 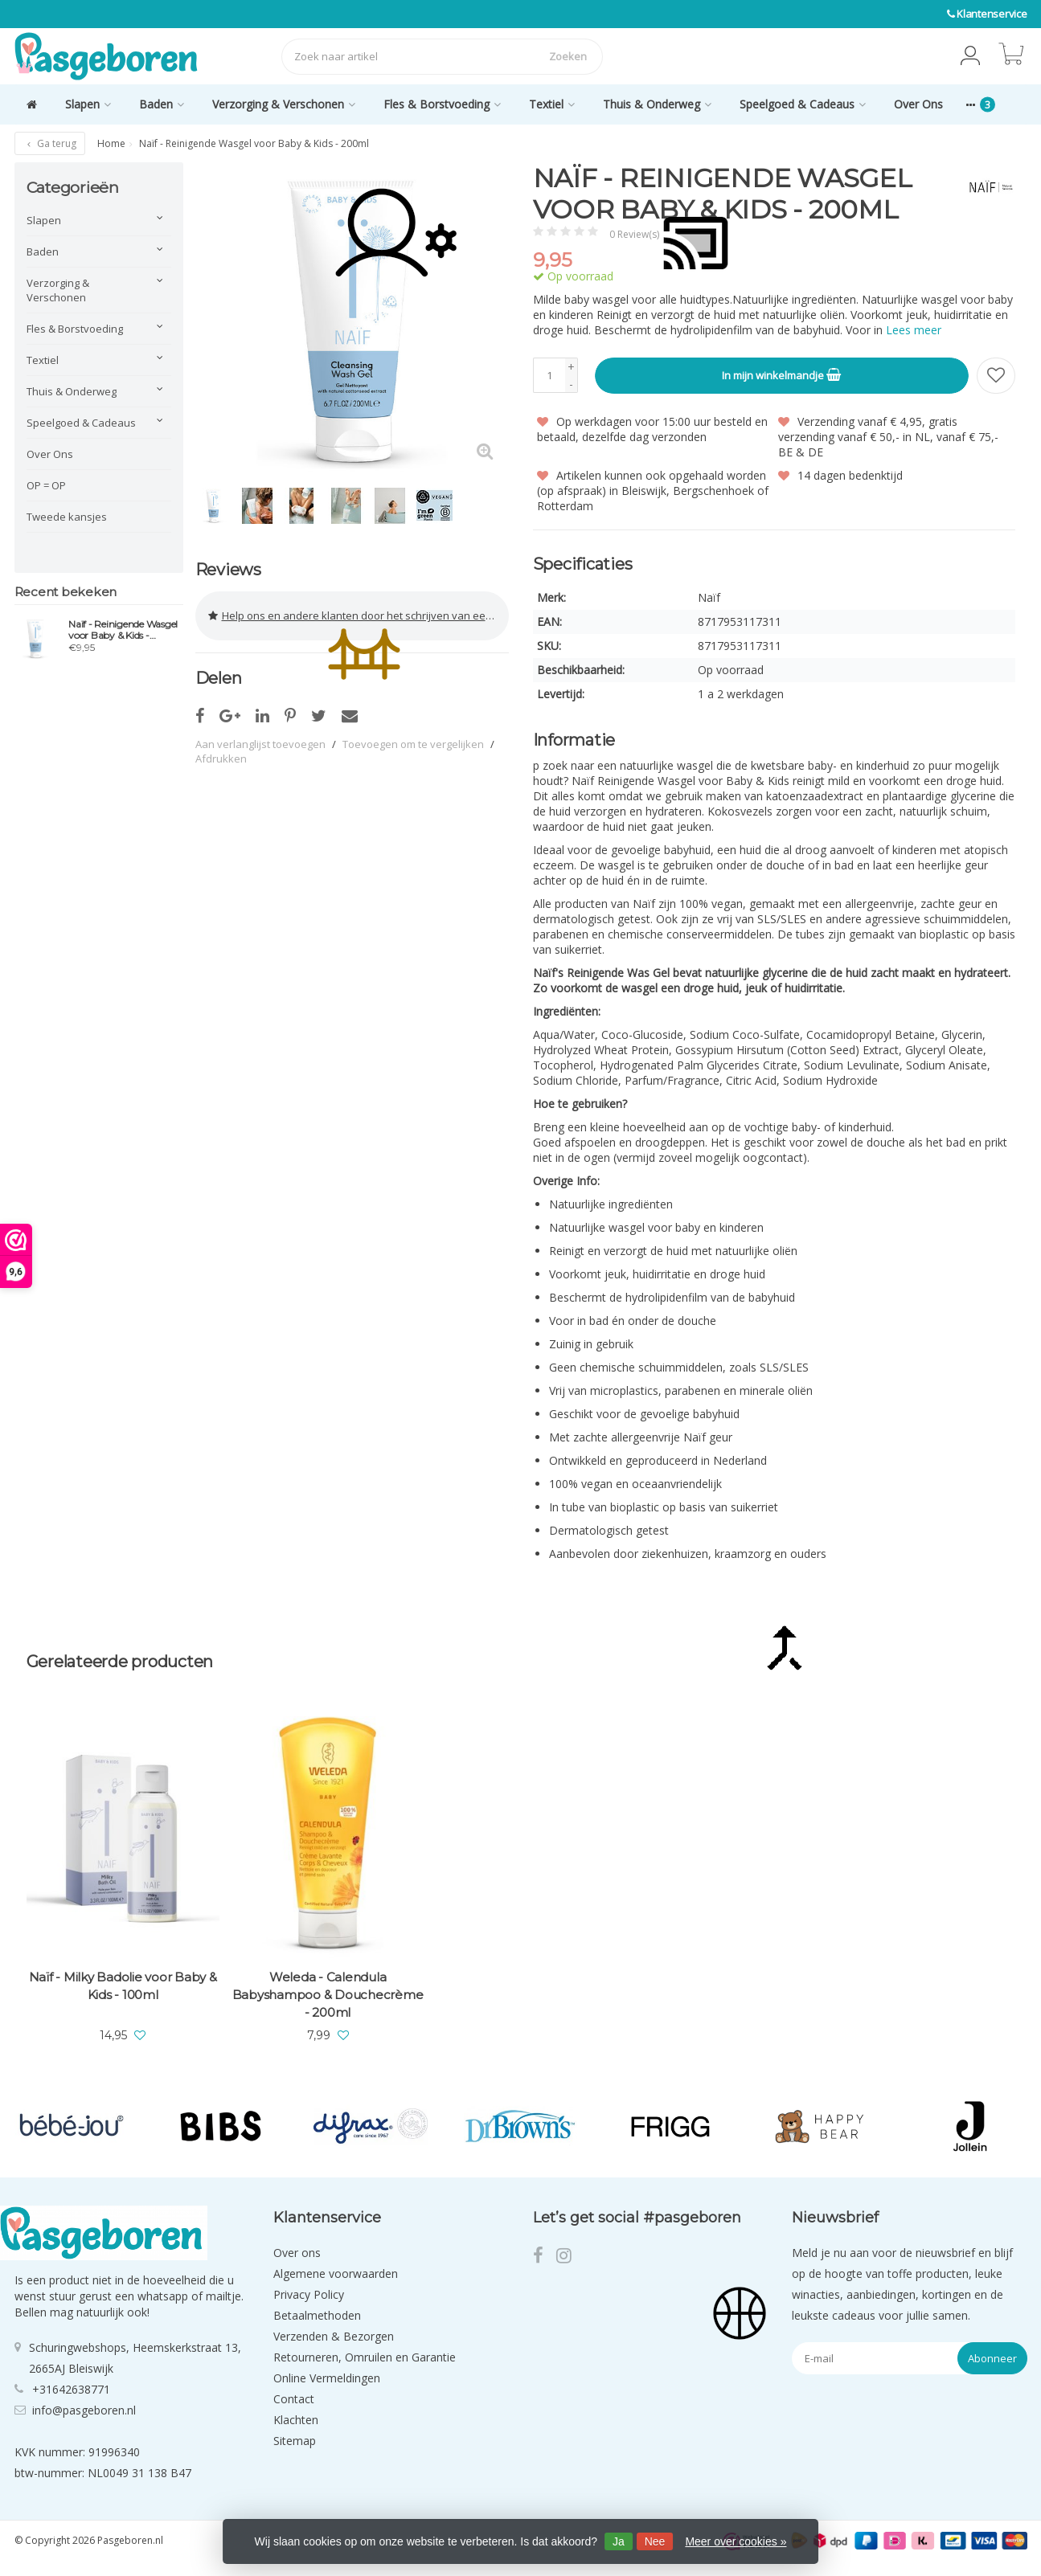 What do you see at coordinates (364, 654) in the screenshot?
I see `view nearby bridges or crossings` at bounding box center [364, 654].